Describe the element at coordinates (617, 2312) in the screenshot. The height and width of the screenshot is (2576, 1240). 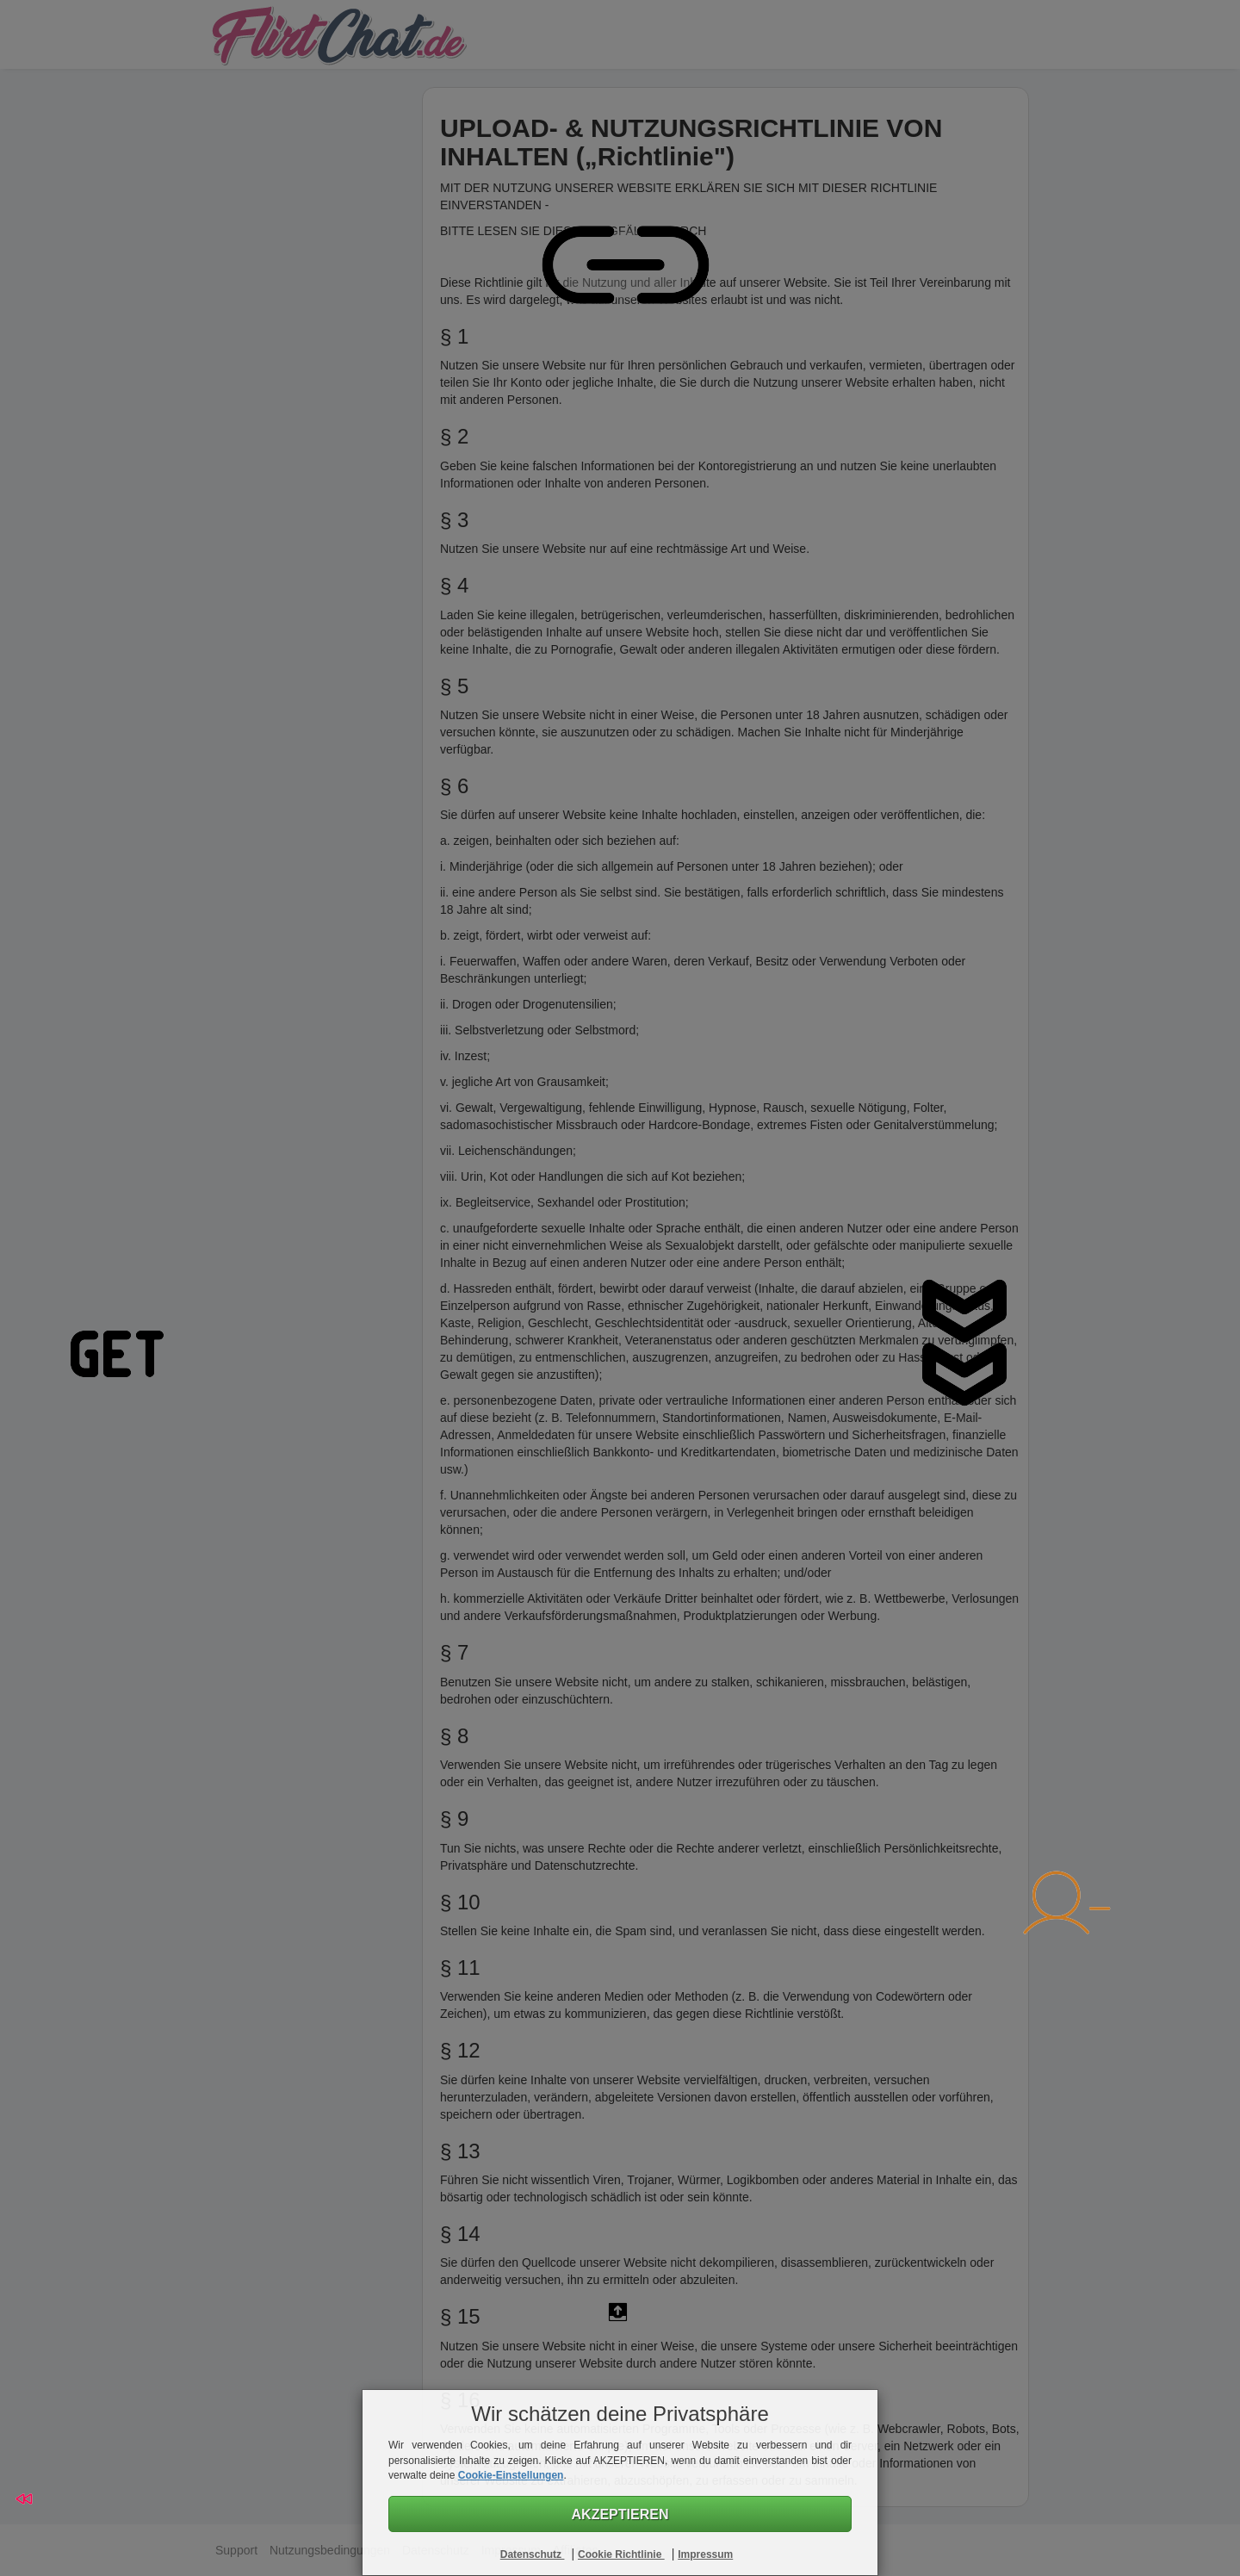
I see `upload file to inbox or tray` at that location.